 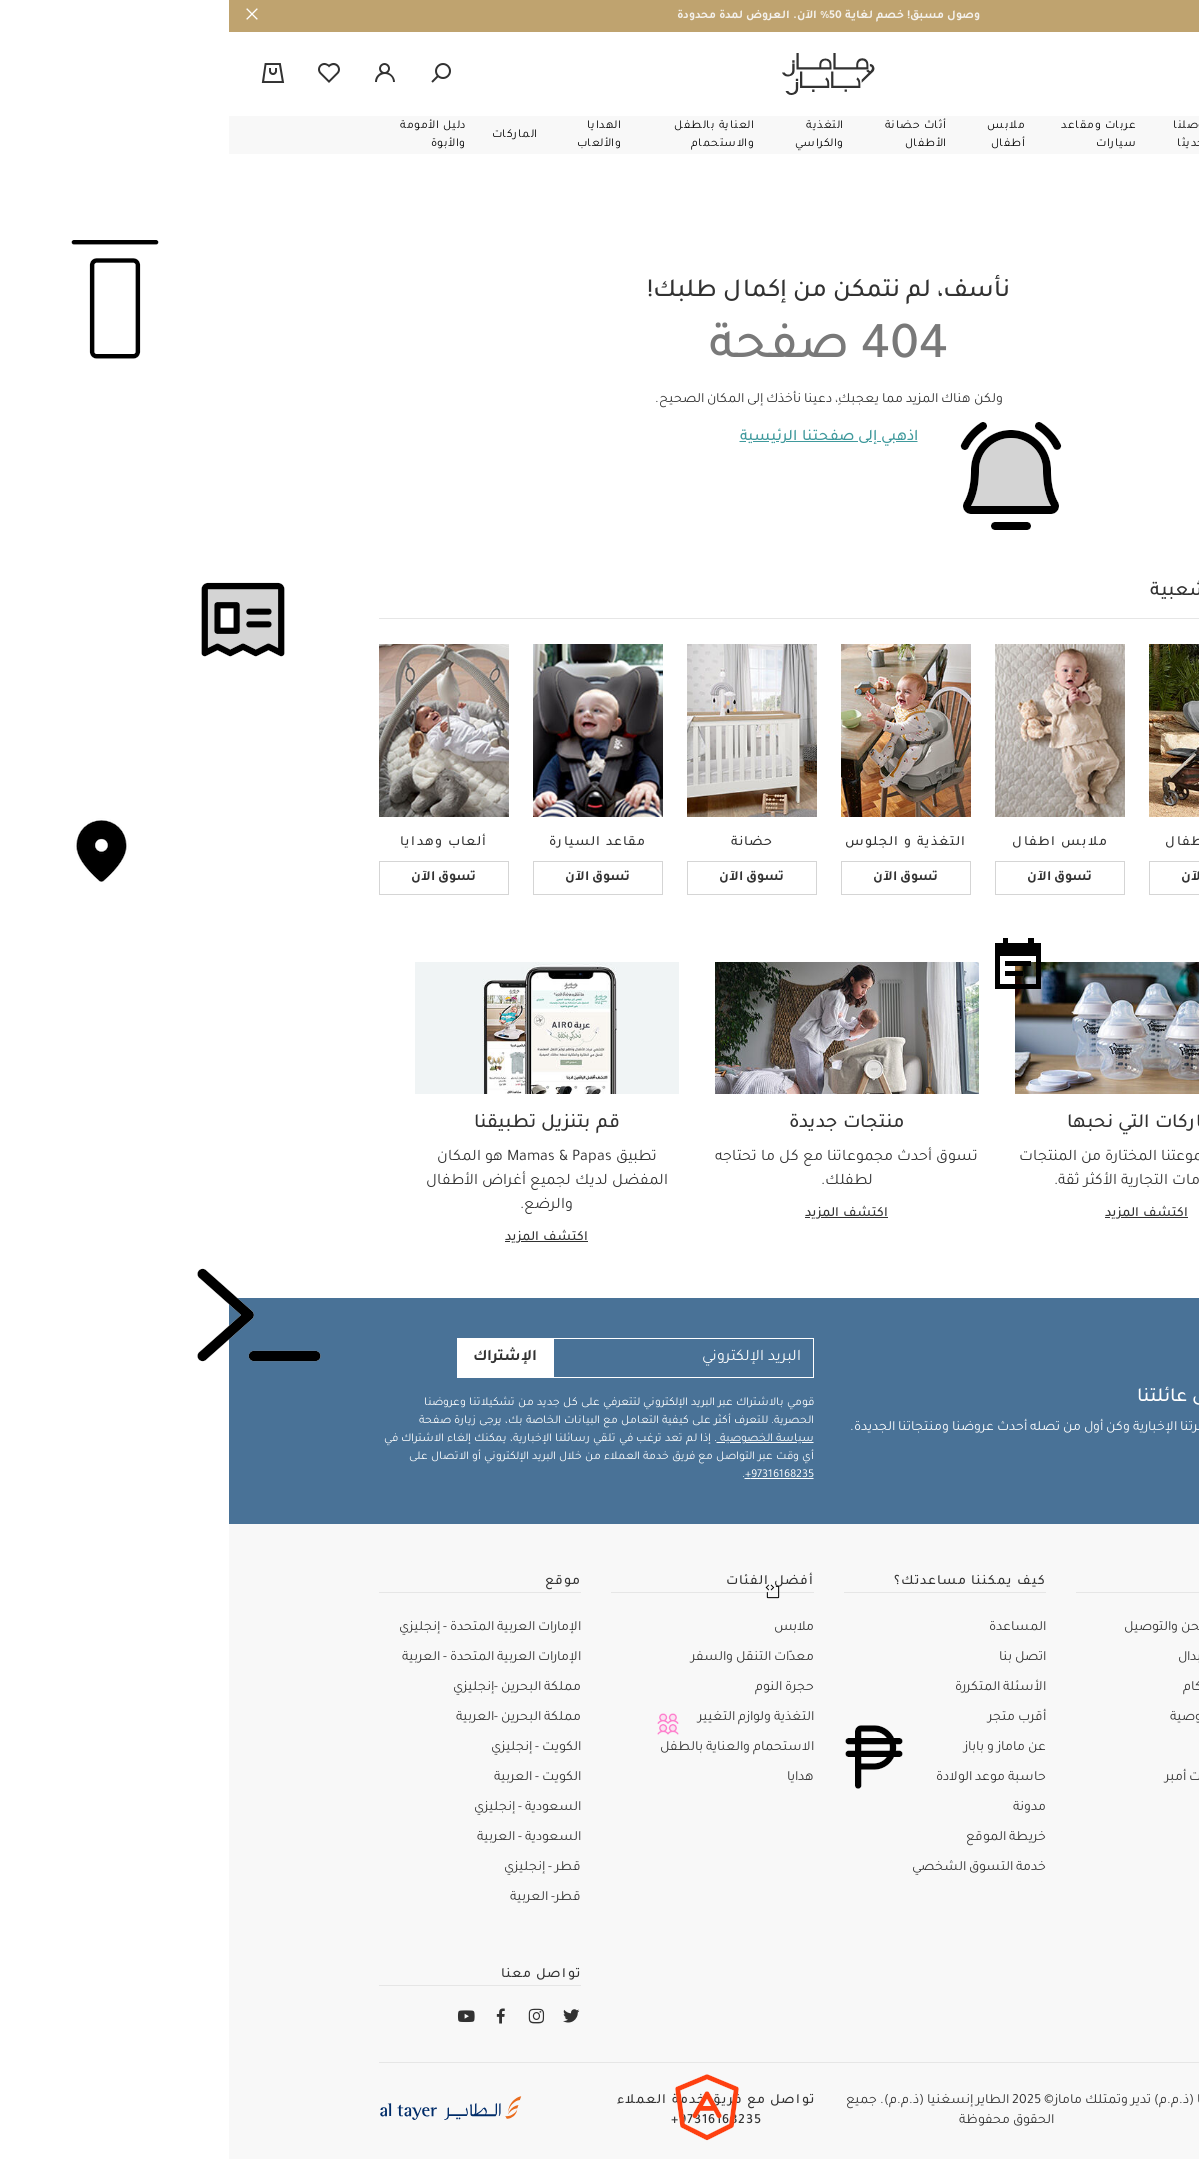 I want to click on open the command line terminal, so click(x=259, y=1315).